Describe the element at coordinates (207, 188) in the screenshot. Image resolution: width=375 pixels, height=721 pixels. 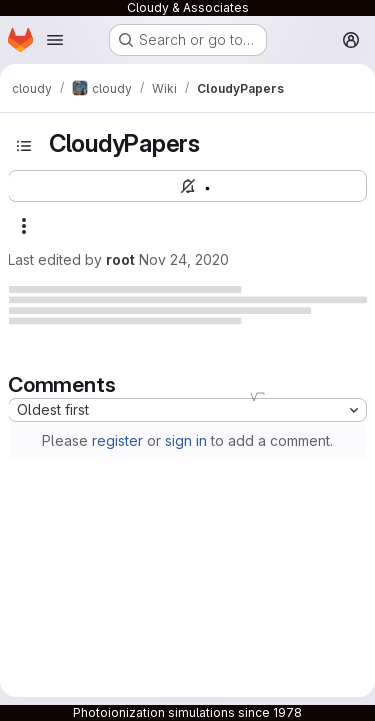
I see `indicates an unread notification or new item` at that location.